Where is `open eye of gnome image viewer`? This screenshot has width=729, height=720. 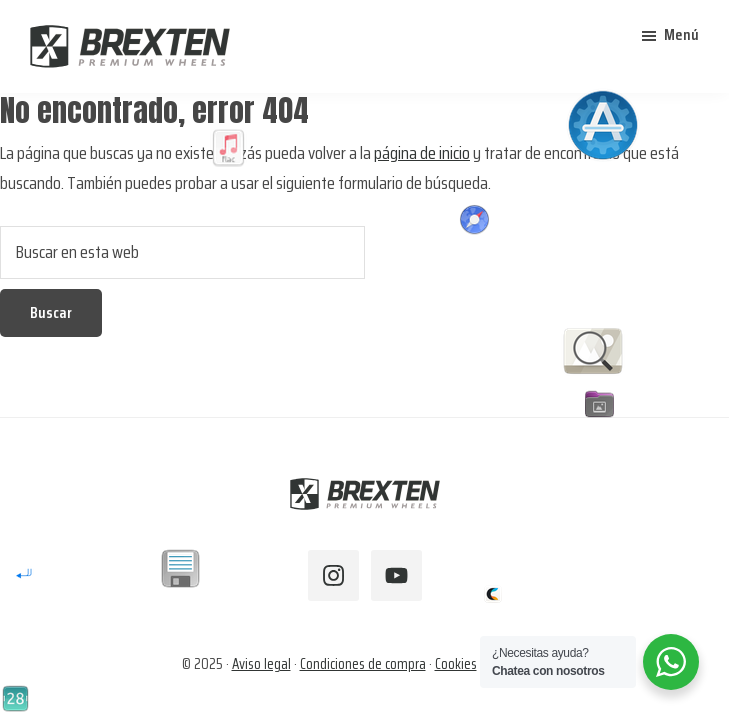
open eye of gnome image viewer is located at coordinates (593, 351).